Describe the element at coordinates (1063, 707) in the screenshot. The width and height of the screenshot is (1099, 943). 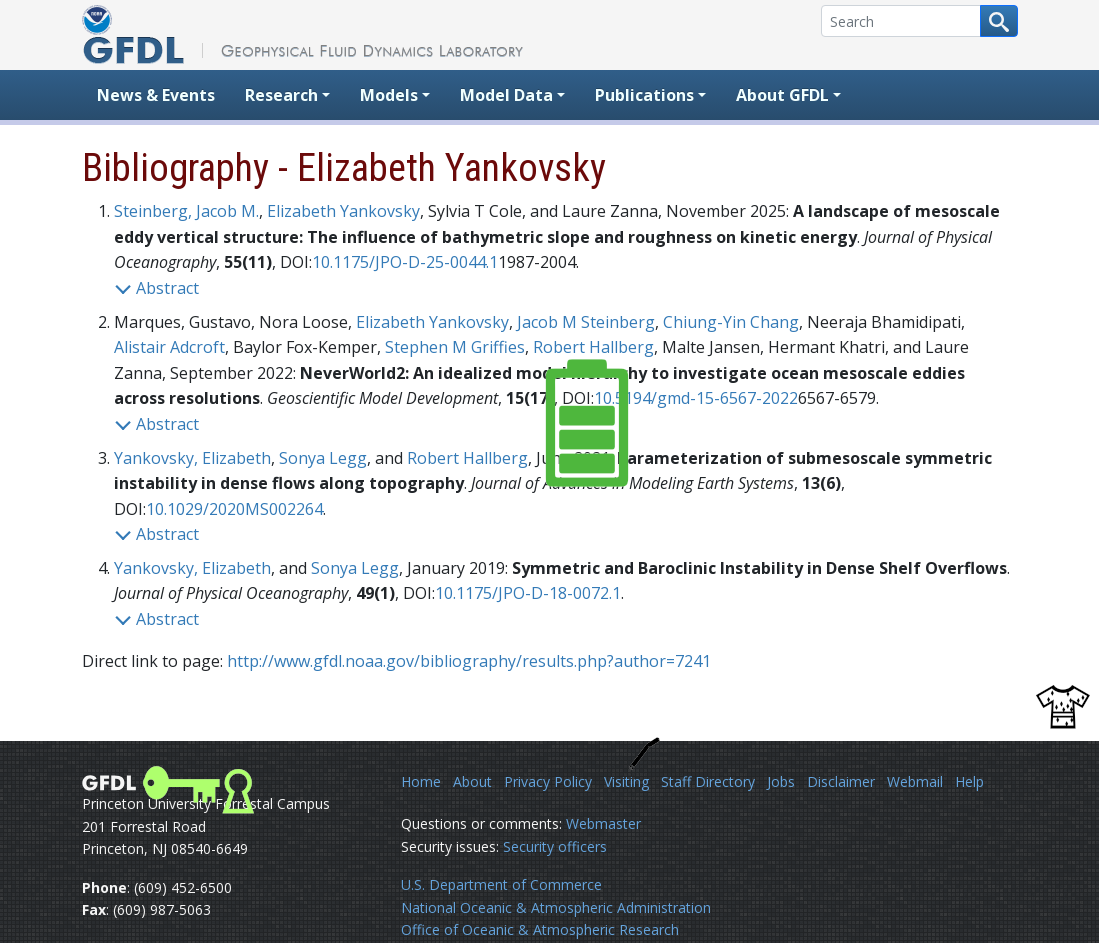
I see `equip armor or defensive gear` at that location.